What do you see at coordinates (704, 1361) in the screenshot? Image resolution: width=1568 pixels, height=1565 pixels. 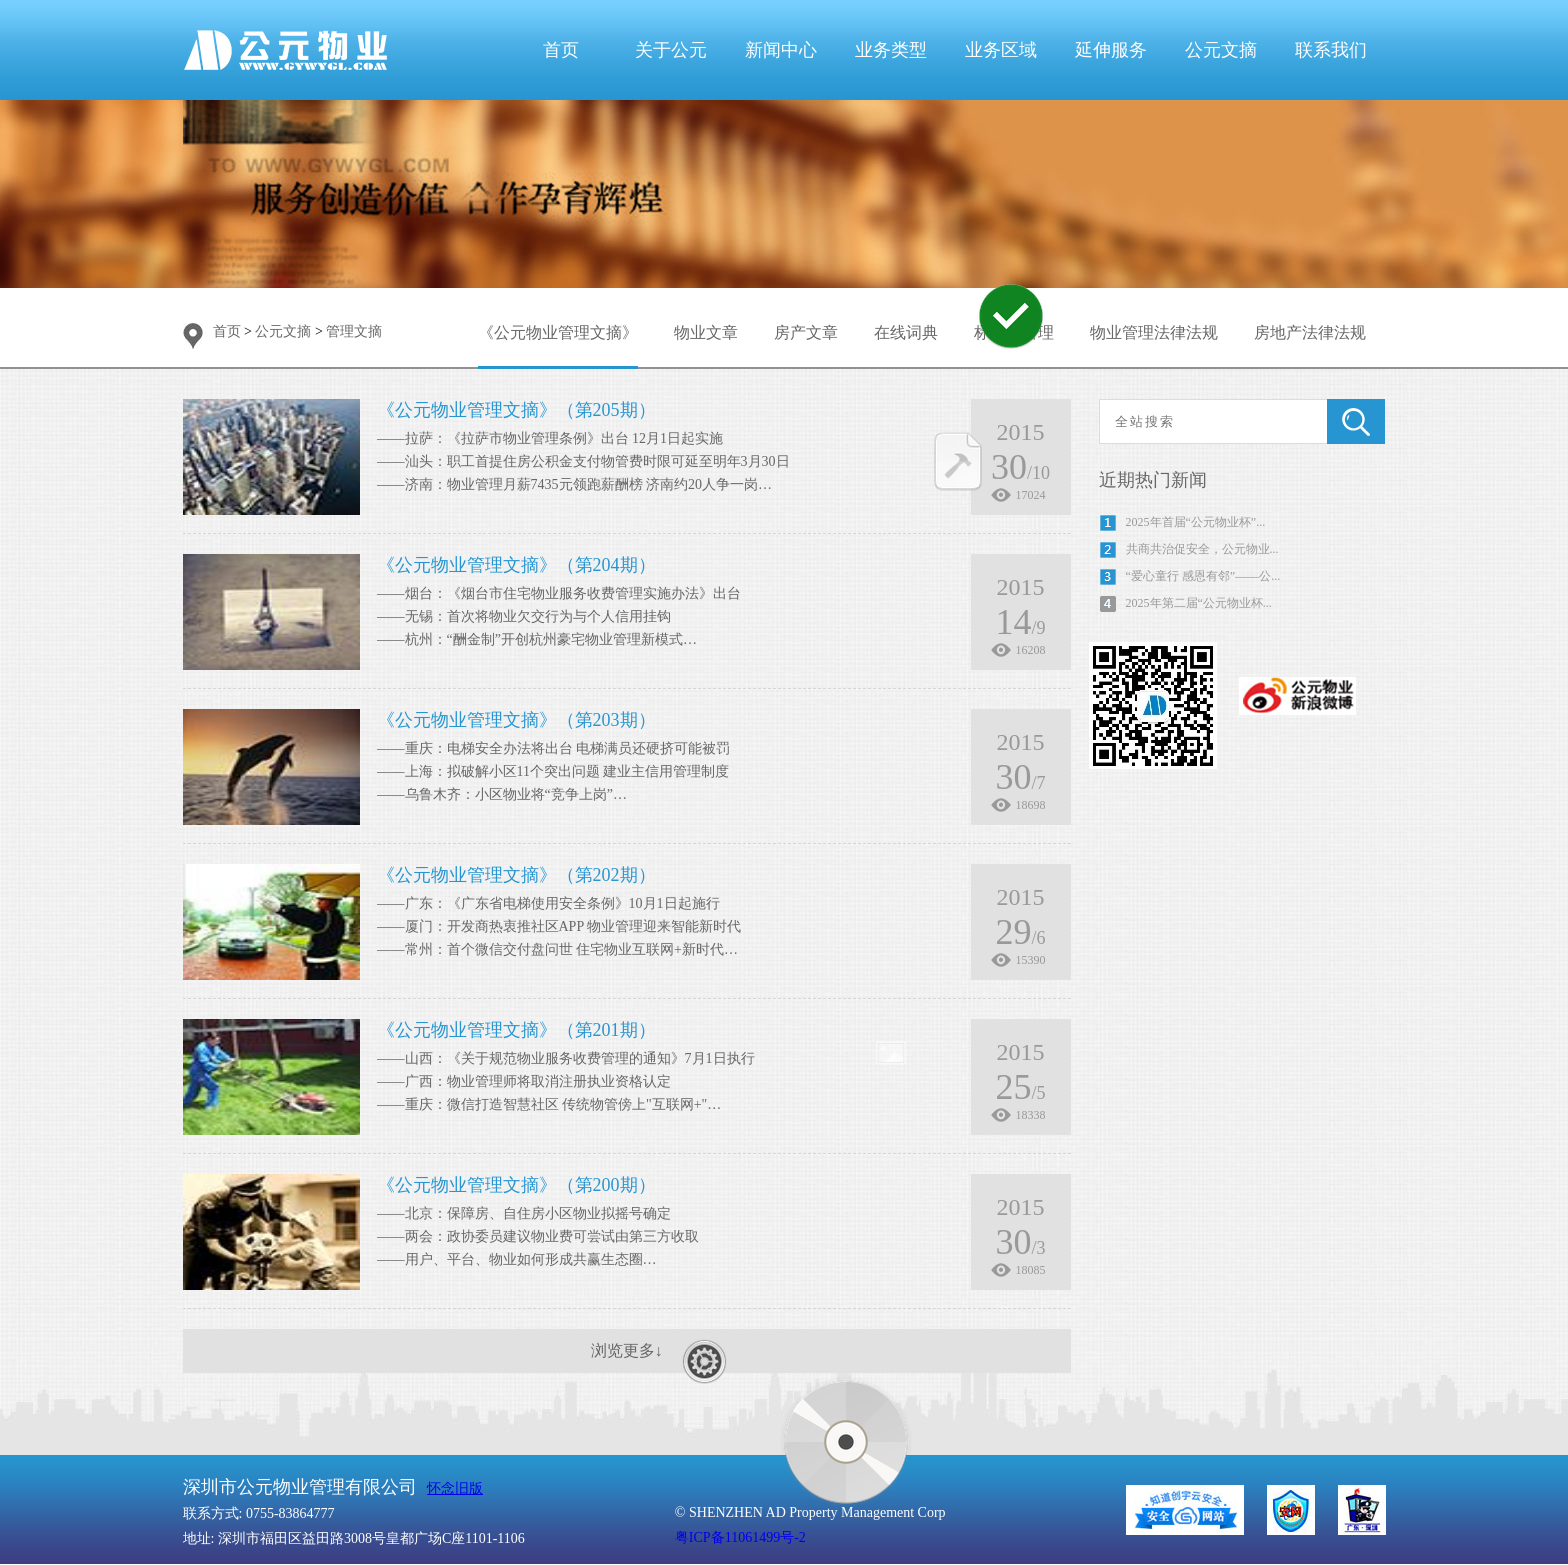 I see `open system preferences` at bounding box center [704, 1361].